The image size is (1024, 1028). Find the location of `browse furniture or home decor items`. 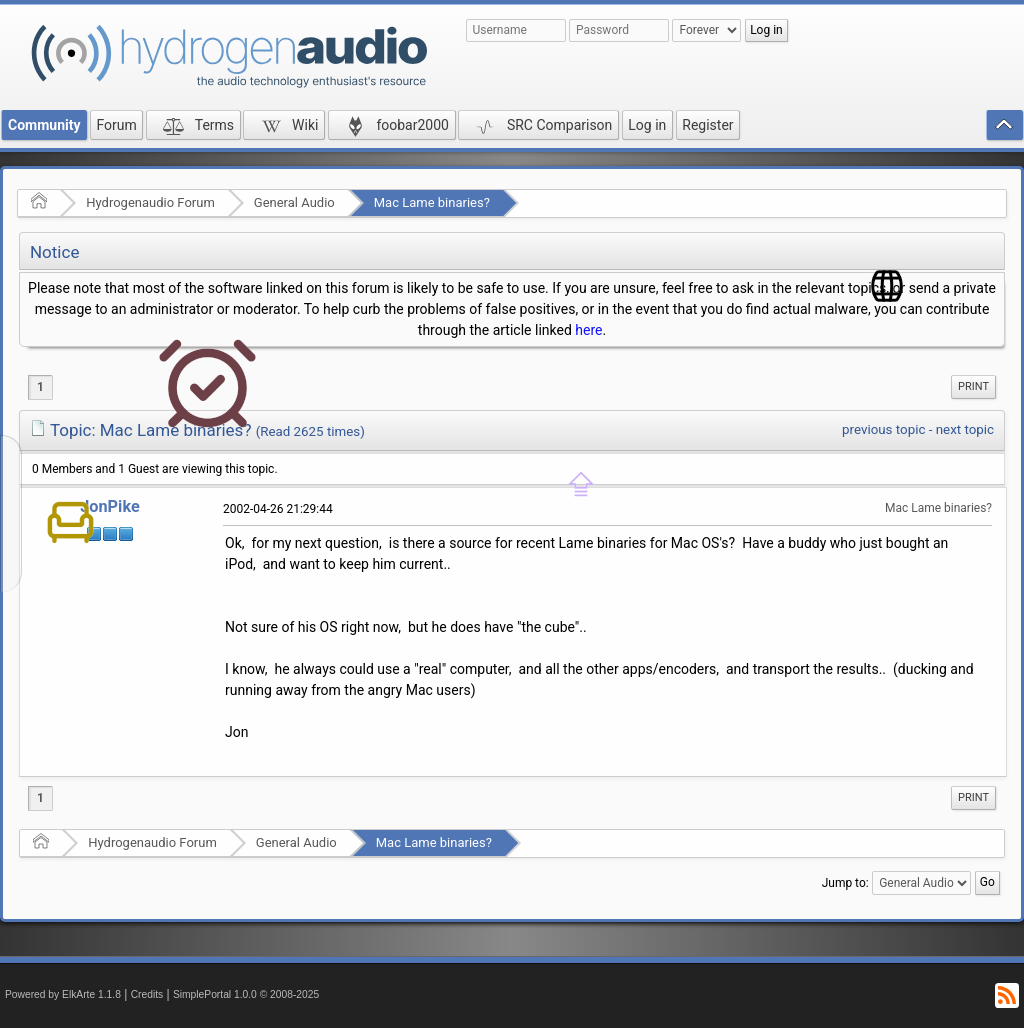

browse furniture or home decor items is located at coordinates (70, 522).